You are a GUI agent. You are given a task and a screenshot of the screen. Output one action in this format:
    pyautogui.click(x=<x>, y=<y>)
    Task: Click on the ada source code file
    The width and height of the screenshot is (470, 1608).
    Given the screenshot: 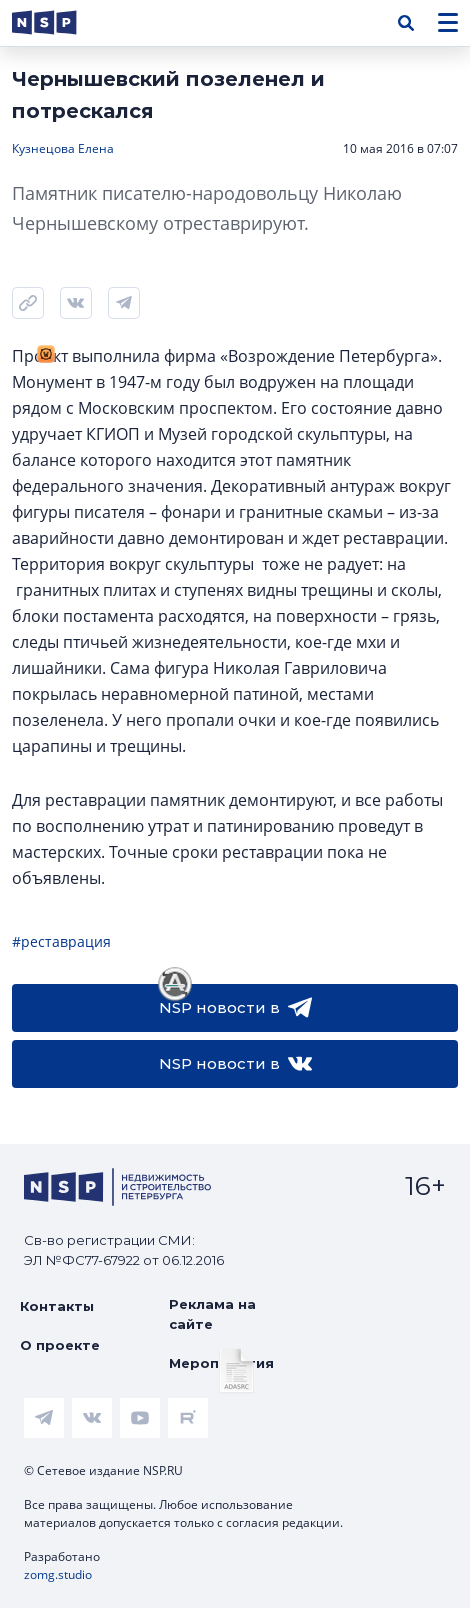 What is the action you would take?
    pyautogui.click(x=236, y=1371)
    